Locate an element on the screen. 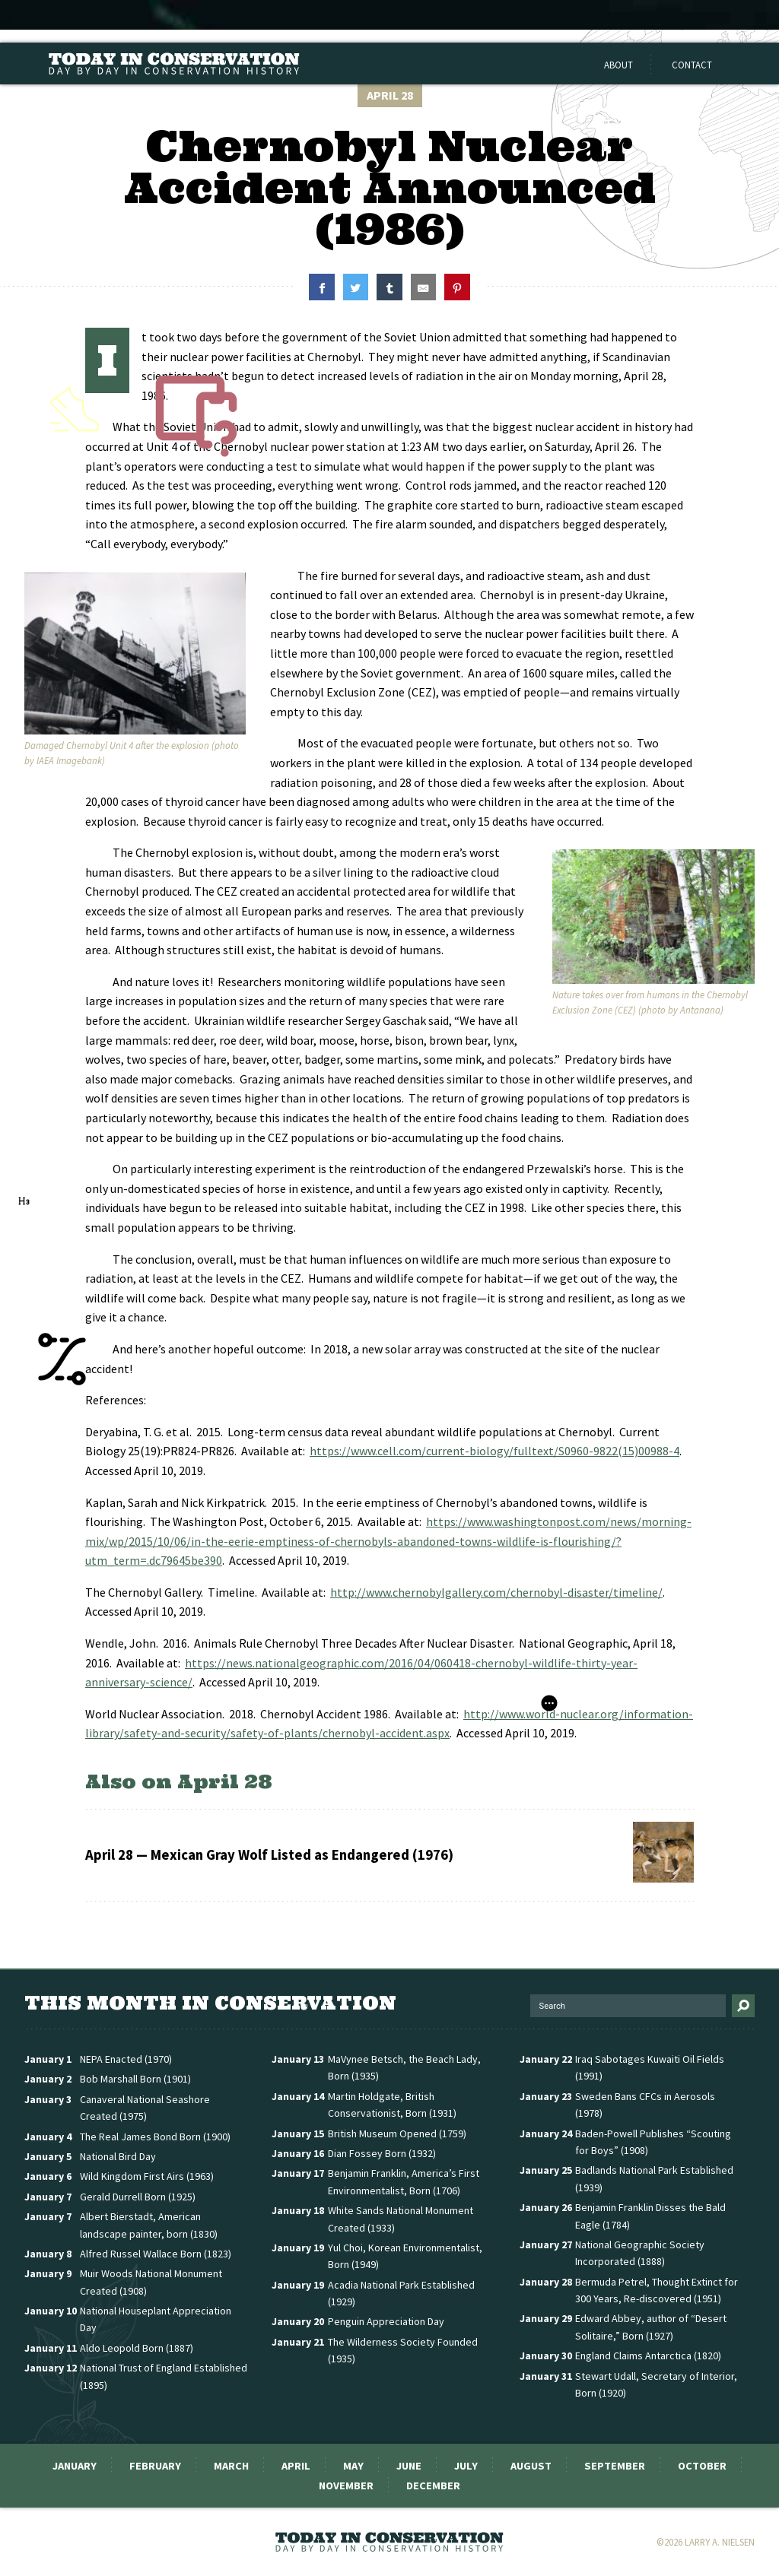 This screenshot has height=2576, width=779. adjust animation easing curve control points is located at coordinates (62, 1359).